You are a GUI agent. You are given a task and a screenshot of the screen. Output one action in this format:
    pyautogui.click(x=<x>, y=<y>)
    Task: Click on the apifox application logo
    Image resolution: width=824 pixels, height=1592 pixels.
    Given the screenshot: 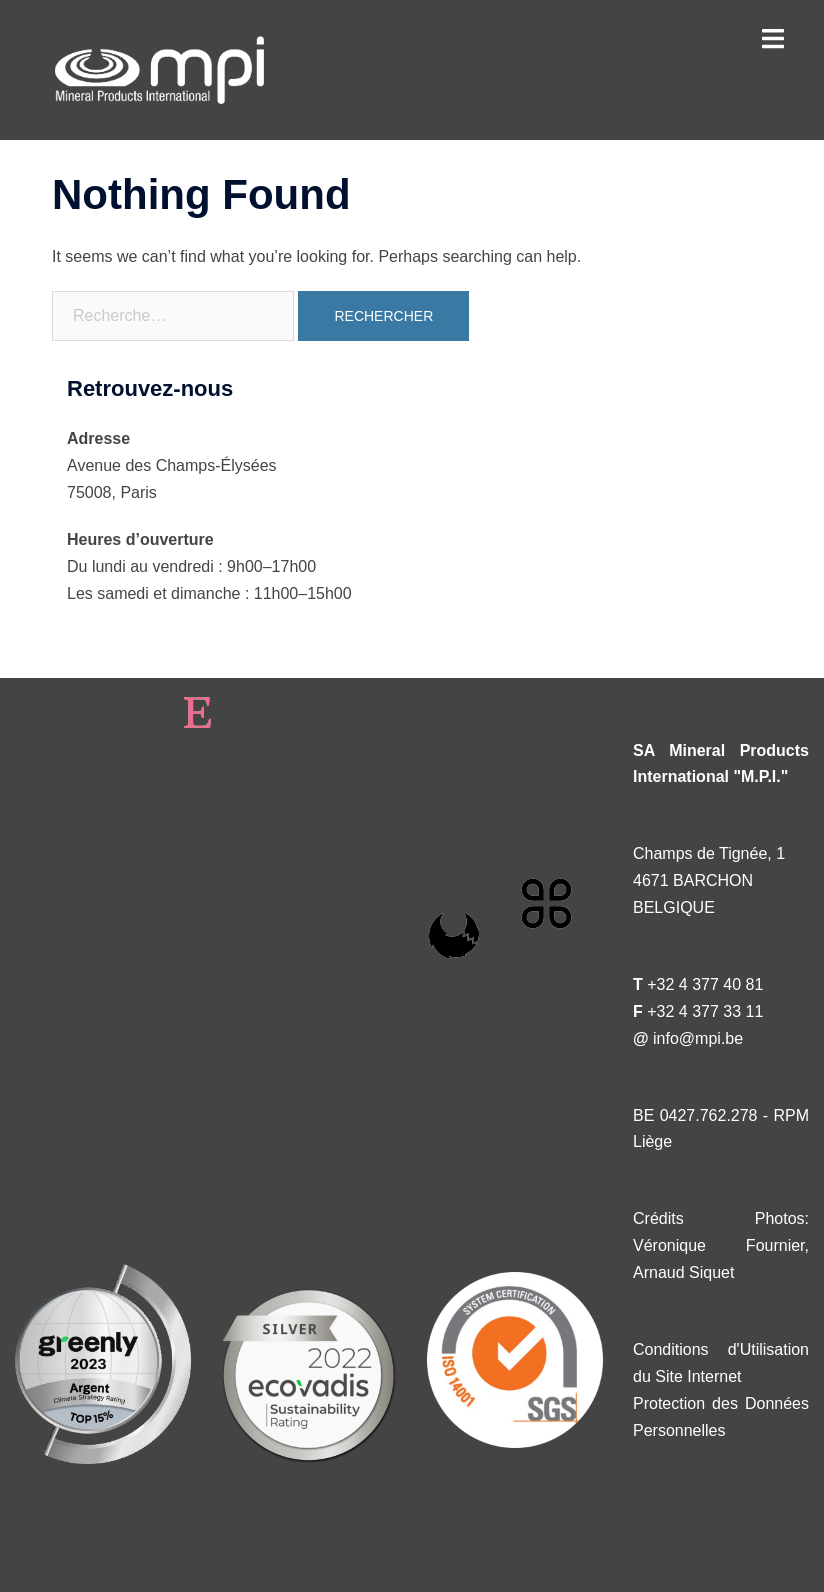 What is the action you would take?
    pyautogui.click(x=454, y=936)
    